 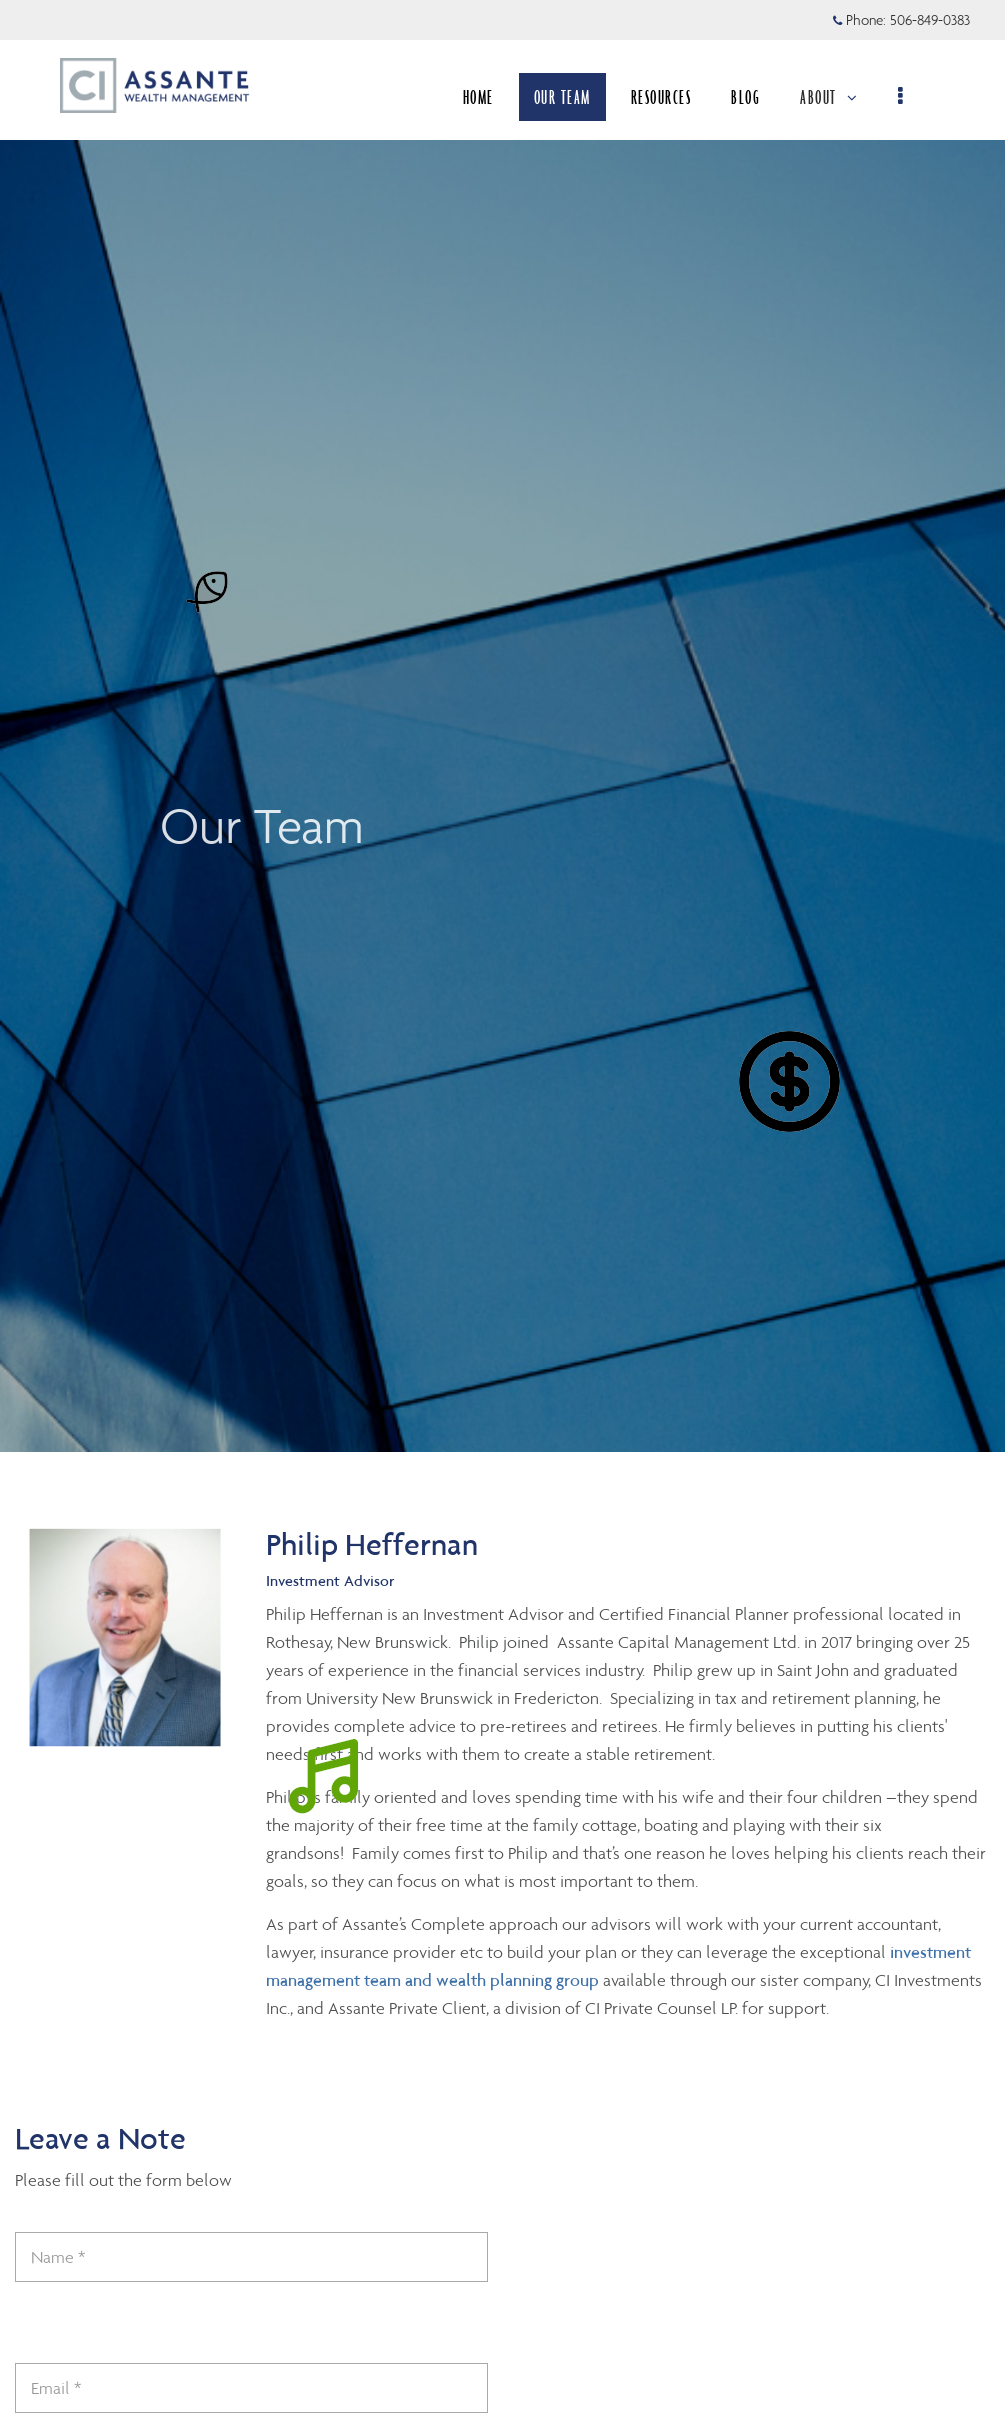 What do you see at coordinates (208, 590) in the screenshot?
I see `browse seafood or fish-related content` at bounding box center [208, 590].